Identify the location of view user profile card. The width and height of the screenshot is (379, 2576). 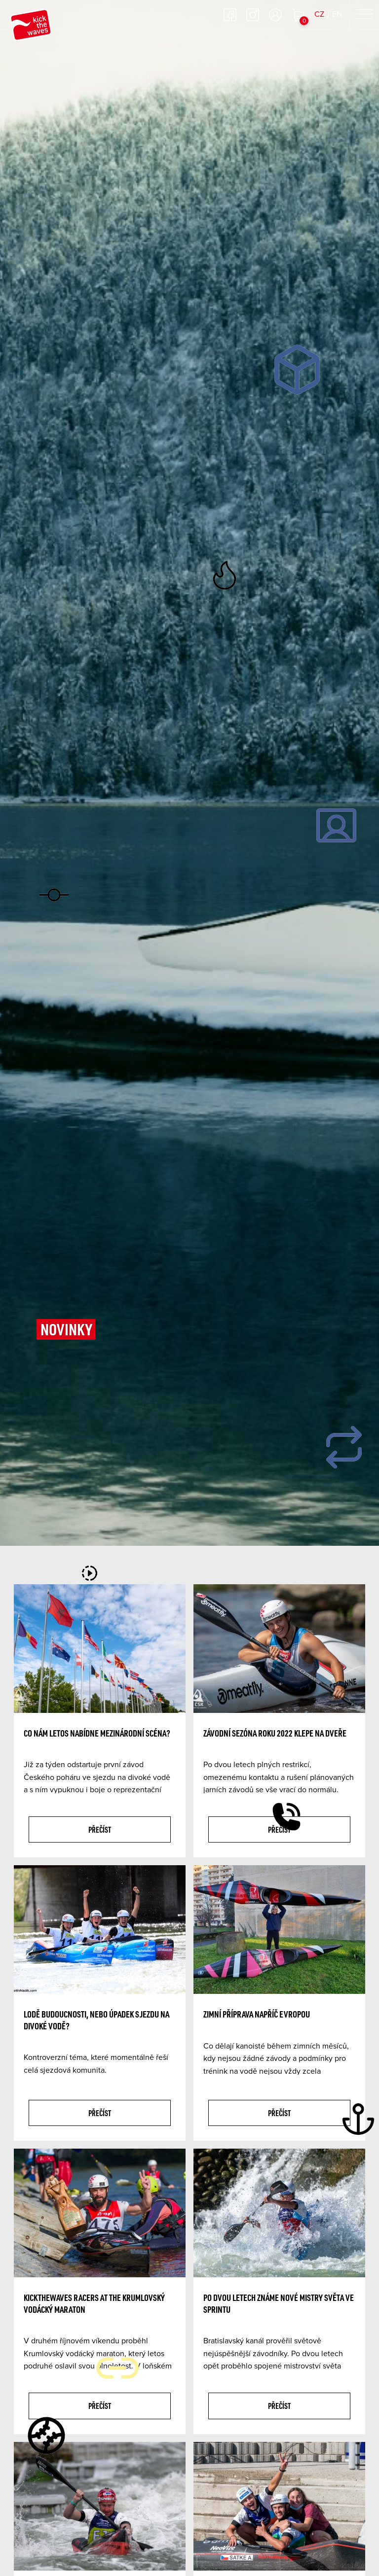
(336, 825).